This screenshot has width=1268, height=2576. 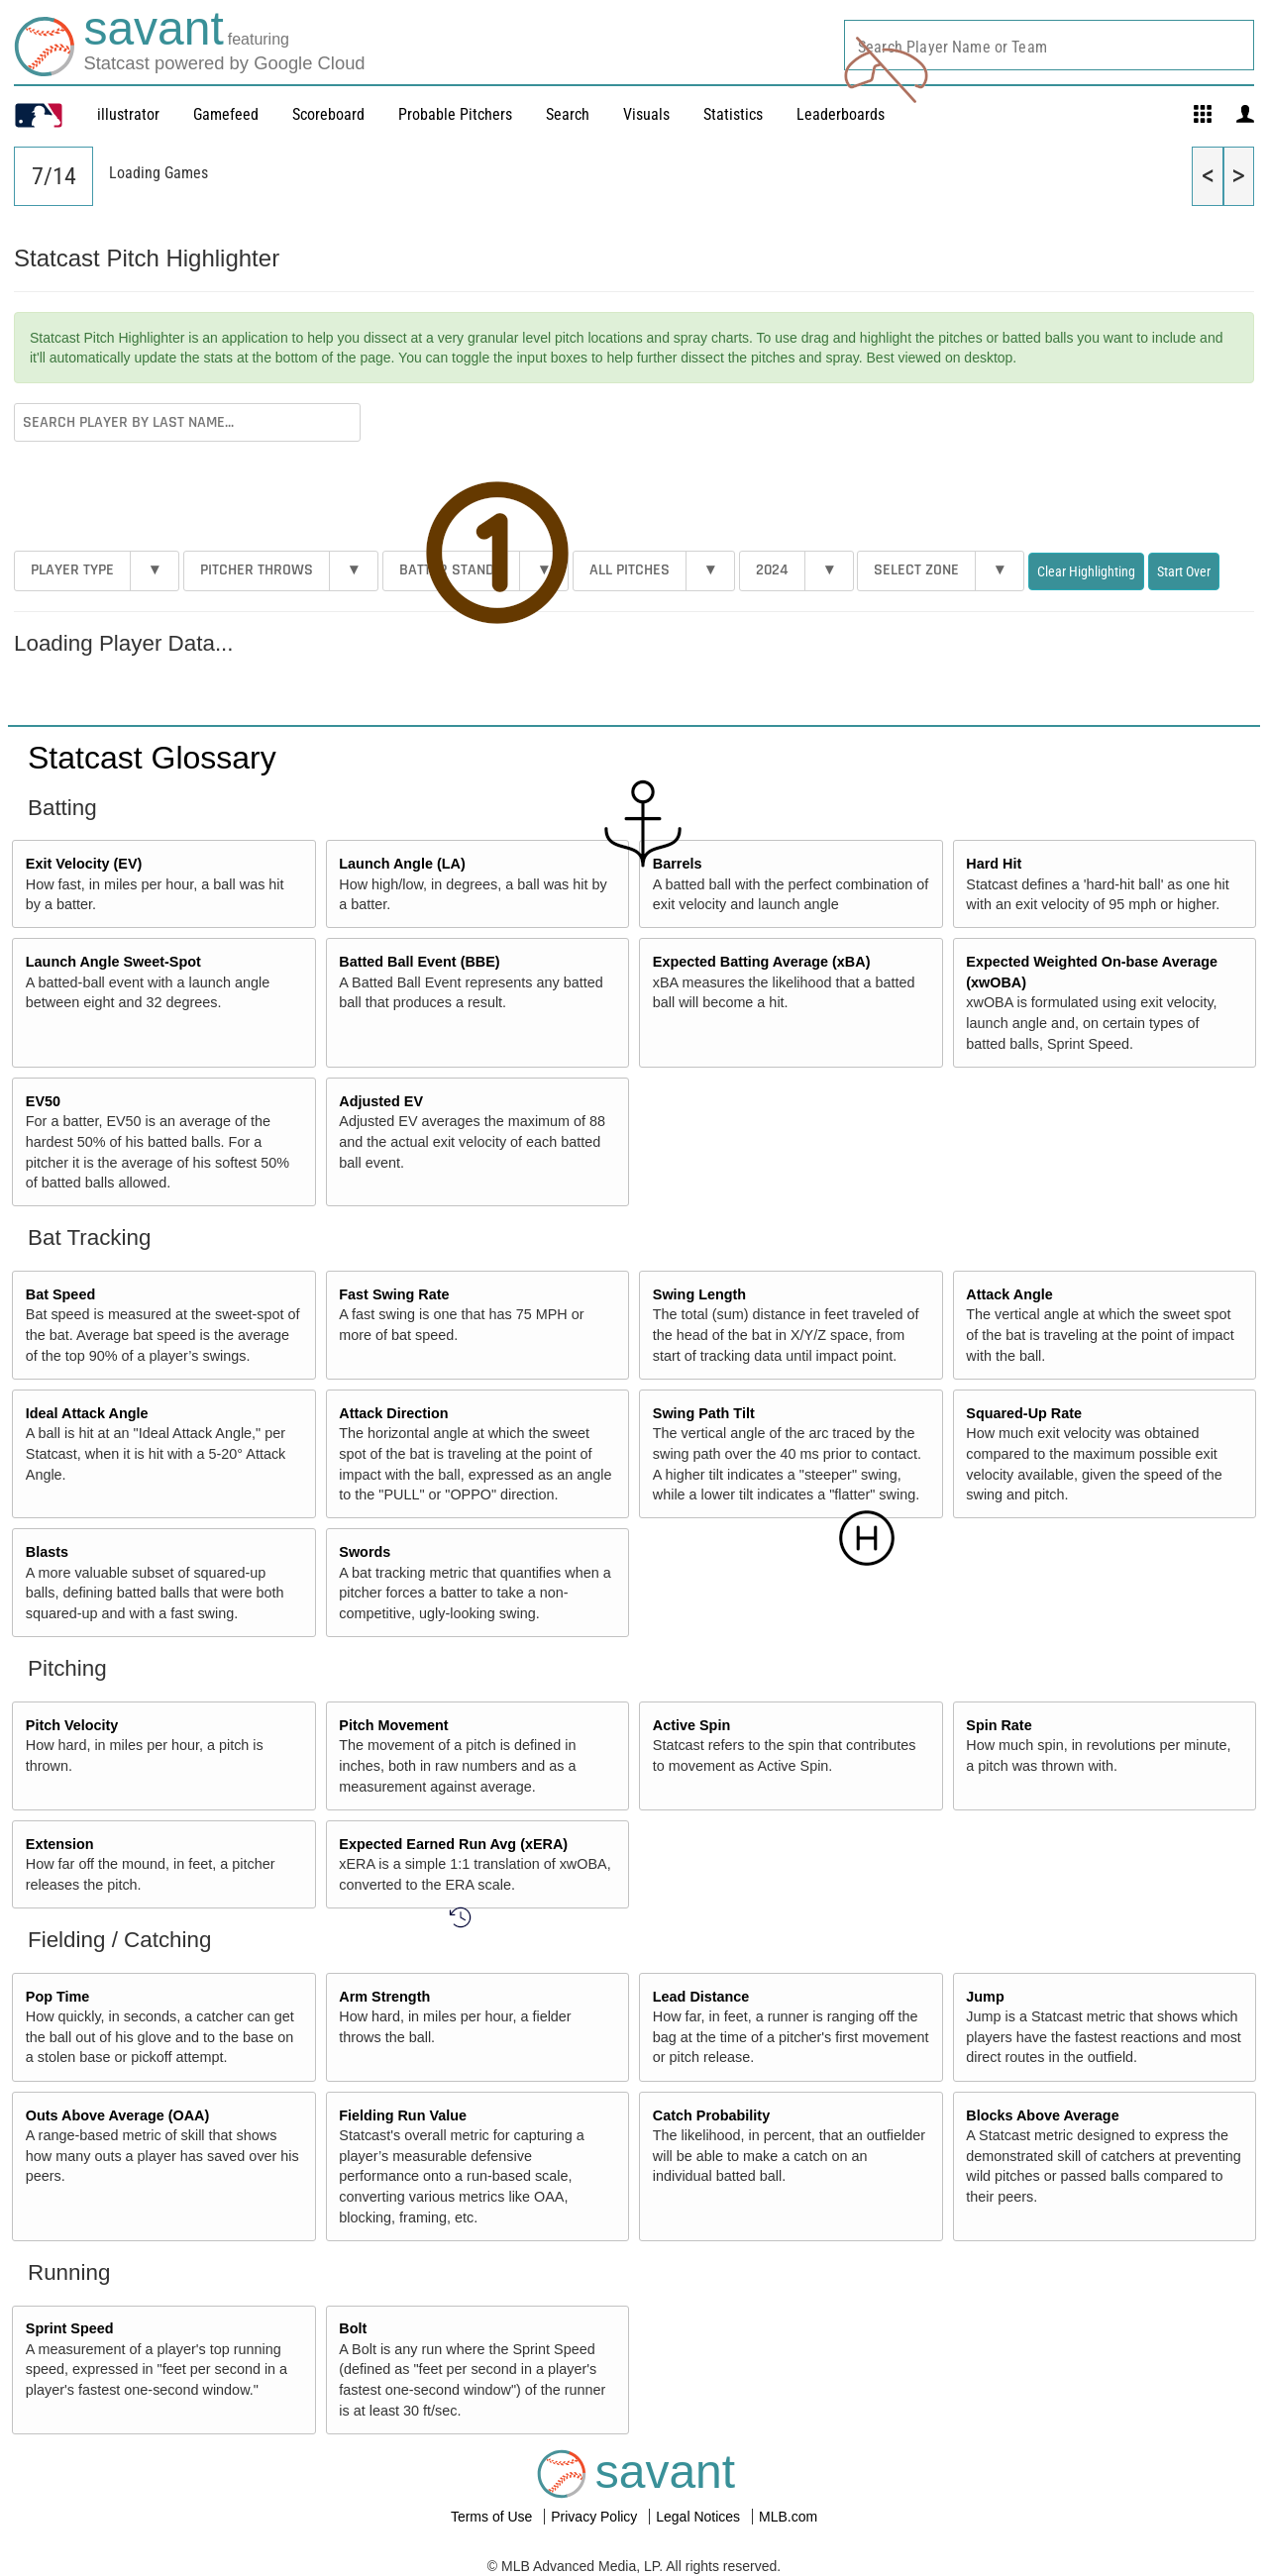 What do you see at coordinates (497, 553) in the screenshot?
I see `indicates the first step in a sequence or process` at bounding box center [497, 553].